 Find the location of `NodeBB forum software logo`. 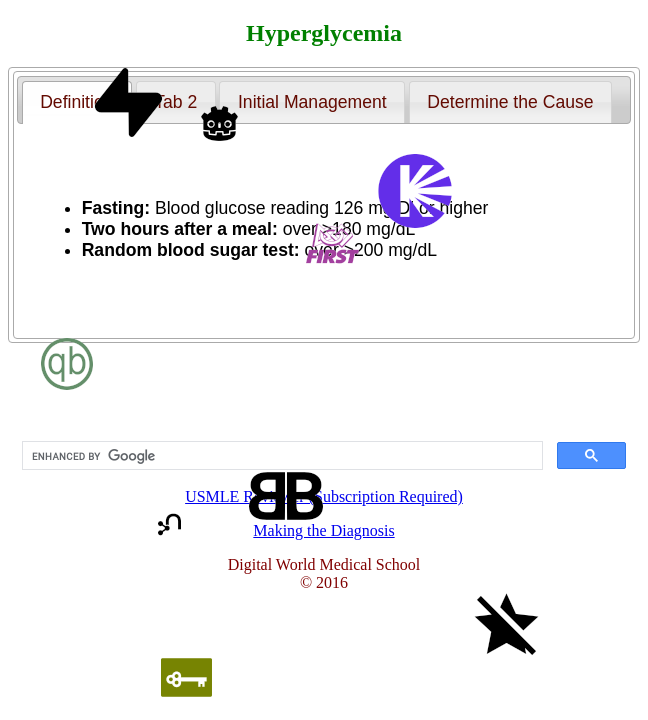

NodeBB forum software logo is located at coordinates (286, 496).